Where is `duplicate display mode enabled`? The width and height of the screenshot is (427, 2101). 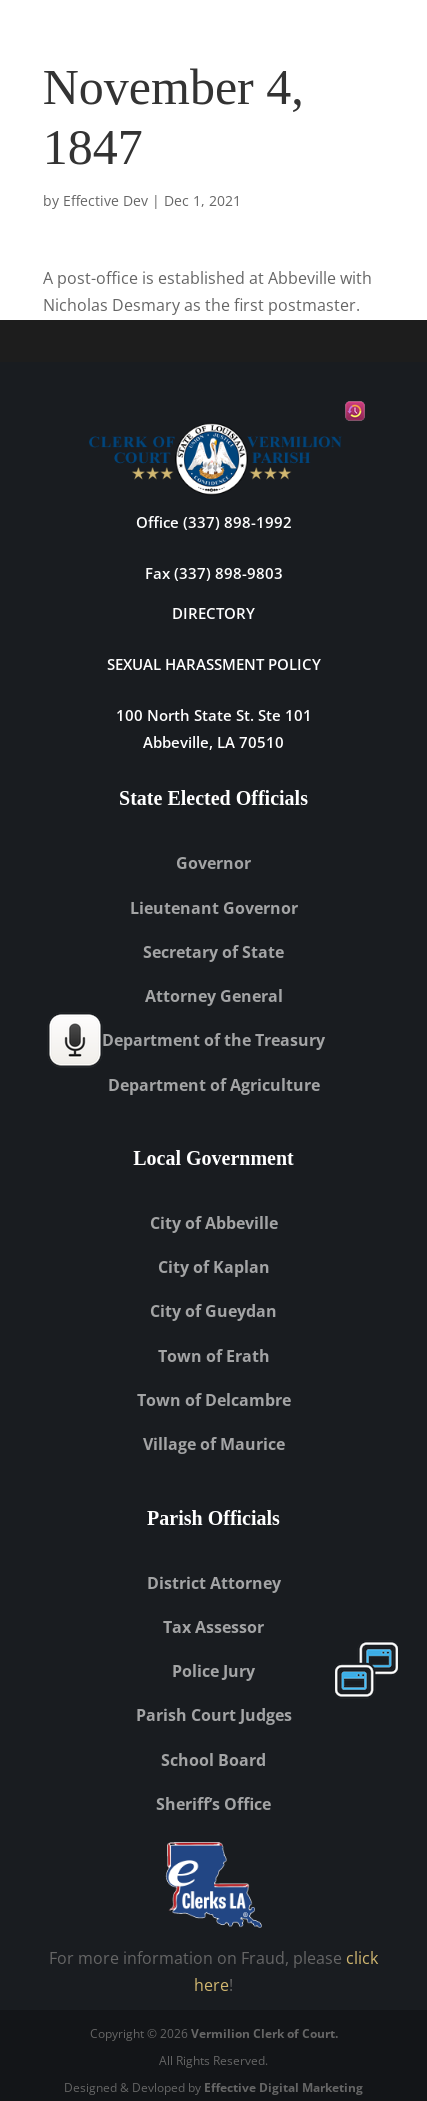
duplicate display mode enabled is located at coordinates (366, 1669).